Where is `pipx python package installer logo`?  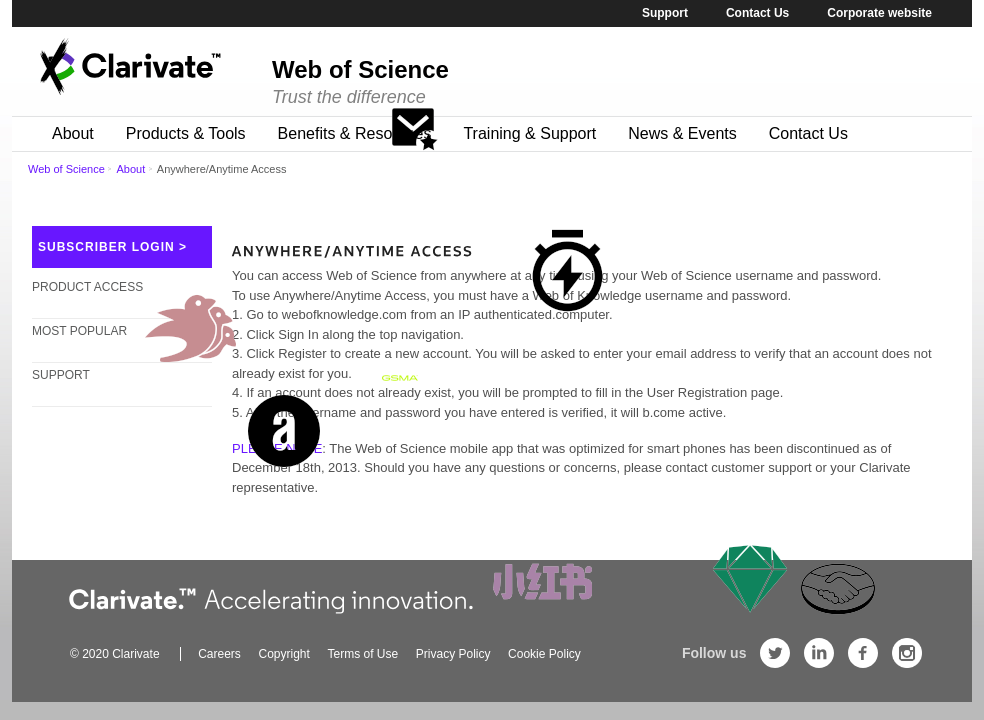
pipx python package installer logo is located at coordinates (54, 66).